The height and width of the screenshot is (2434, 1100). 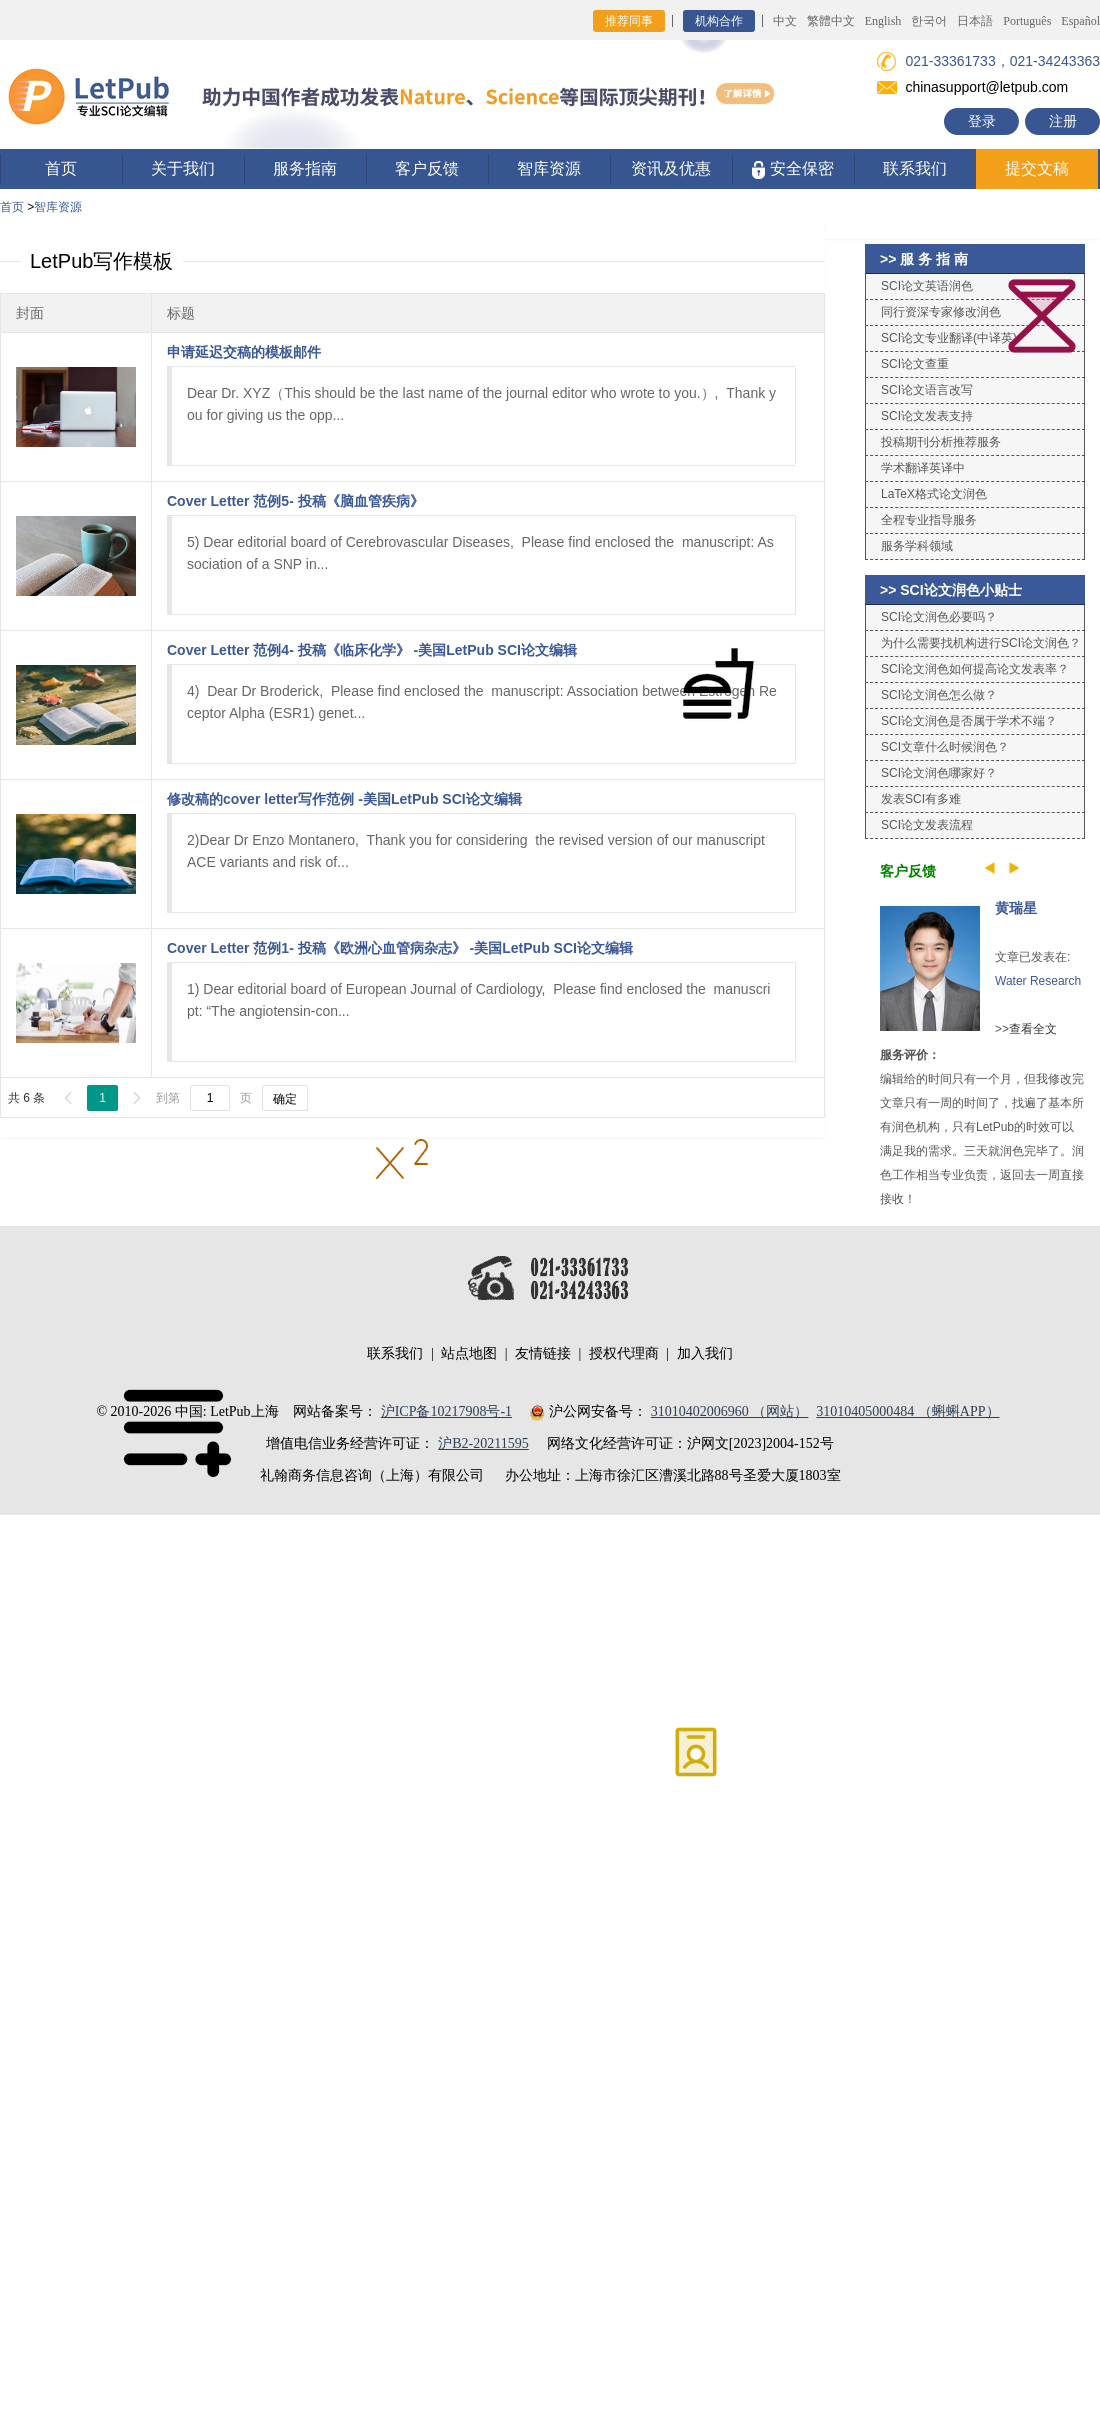 What do you see at coordinates (1042, 316) in the screenshot?
I see `indicates high time remaining on a timer or process` at bounding box center [1042, 316].